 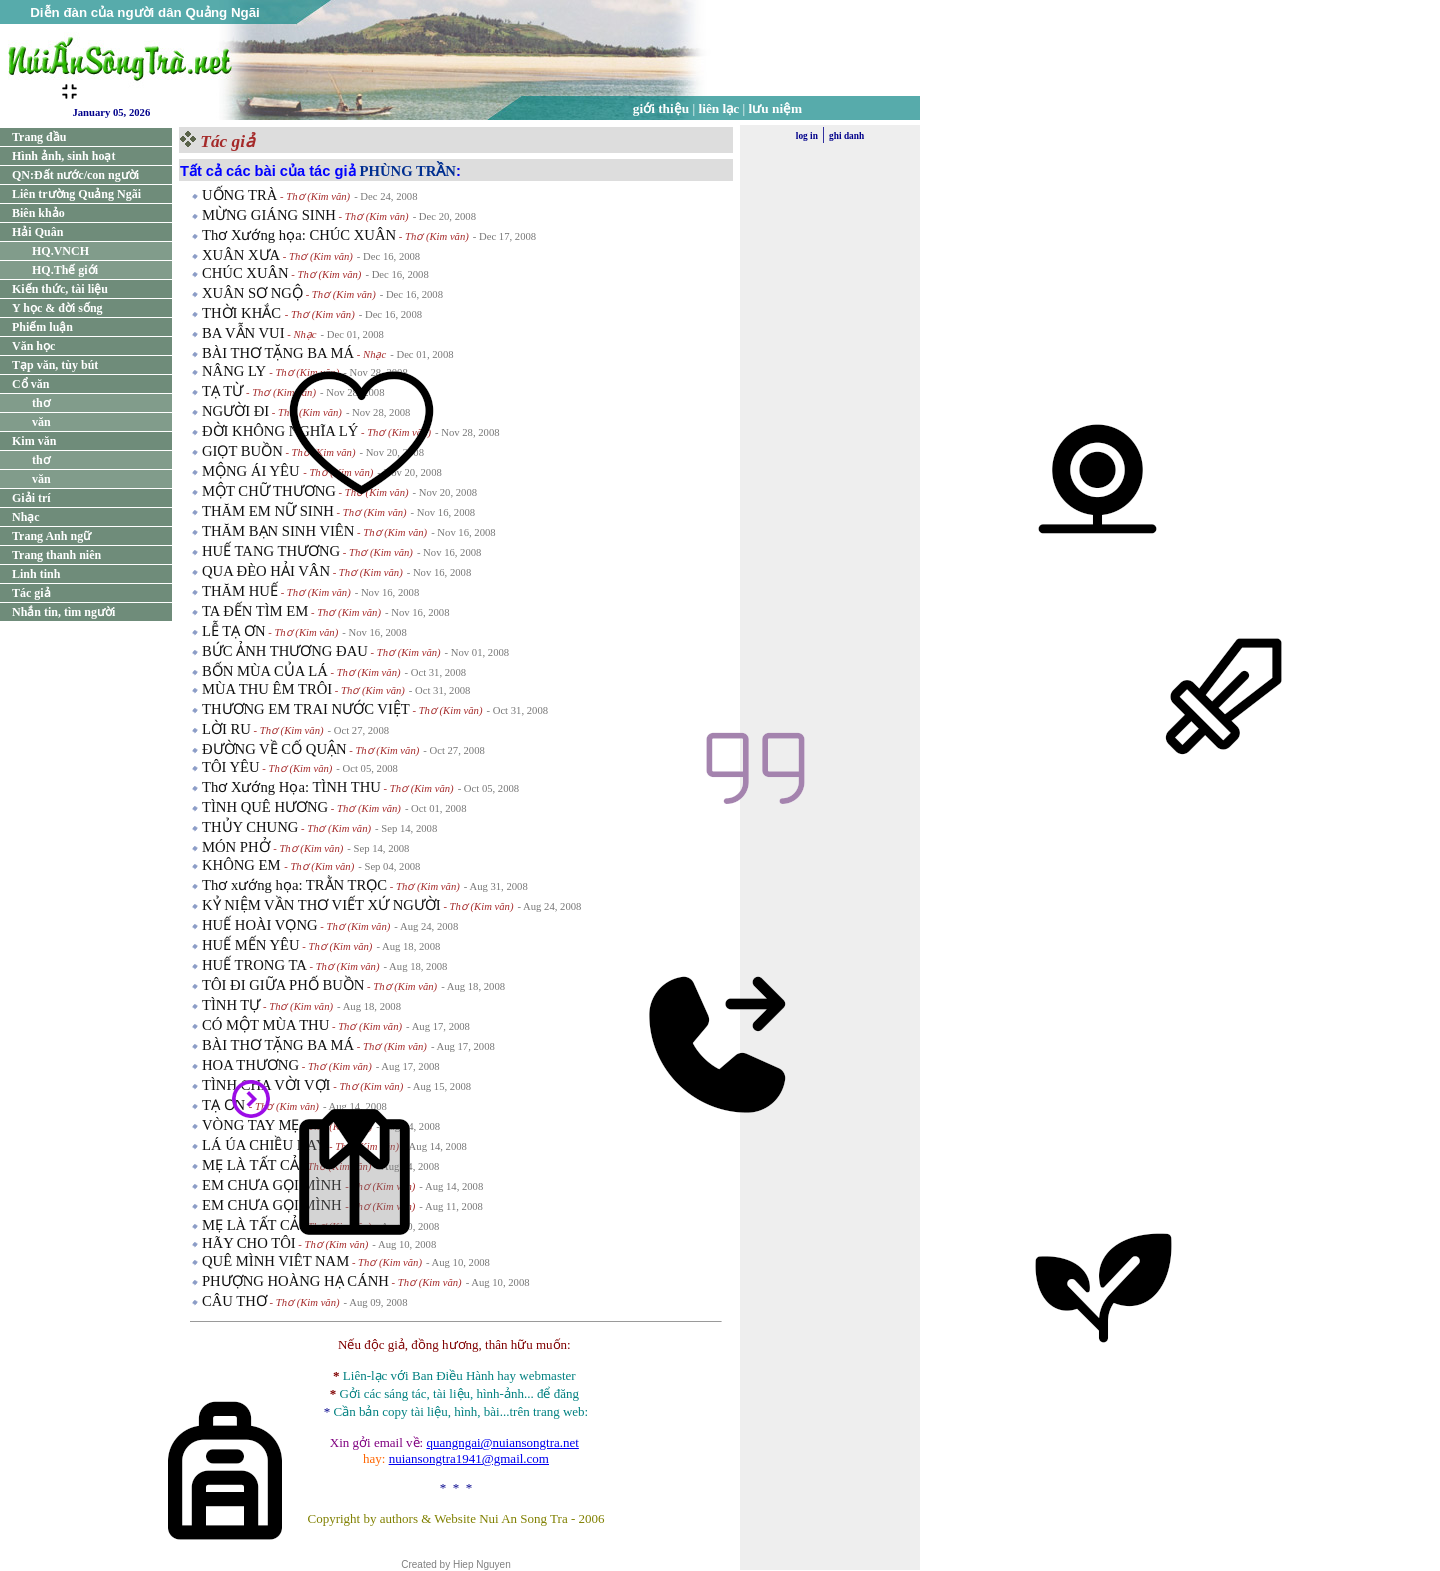 What do you see at coordinates (1097, 483) in the screenshot?
I see `enable webcam or video camera` at bounding box center [1097, 483].